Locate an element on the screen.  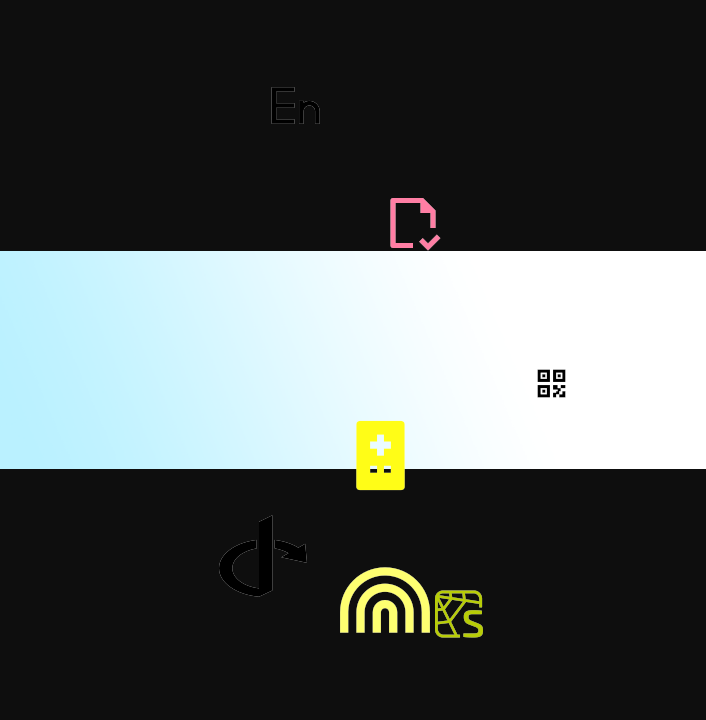
scan or generate a QR code is located at coordinates (551, 383).